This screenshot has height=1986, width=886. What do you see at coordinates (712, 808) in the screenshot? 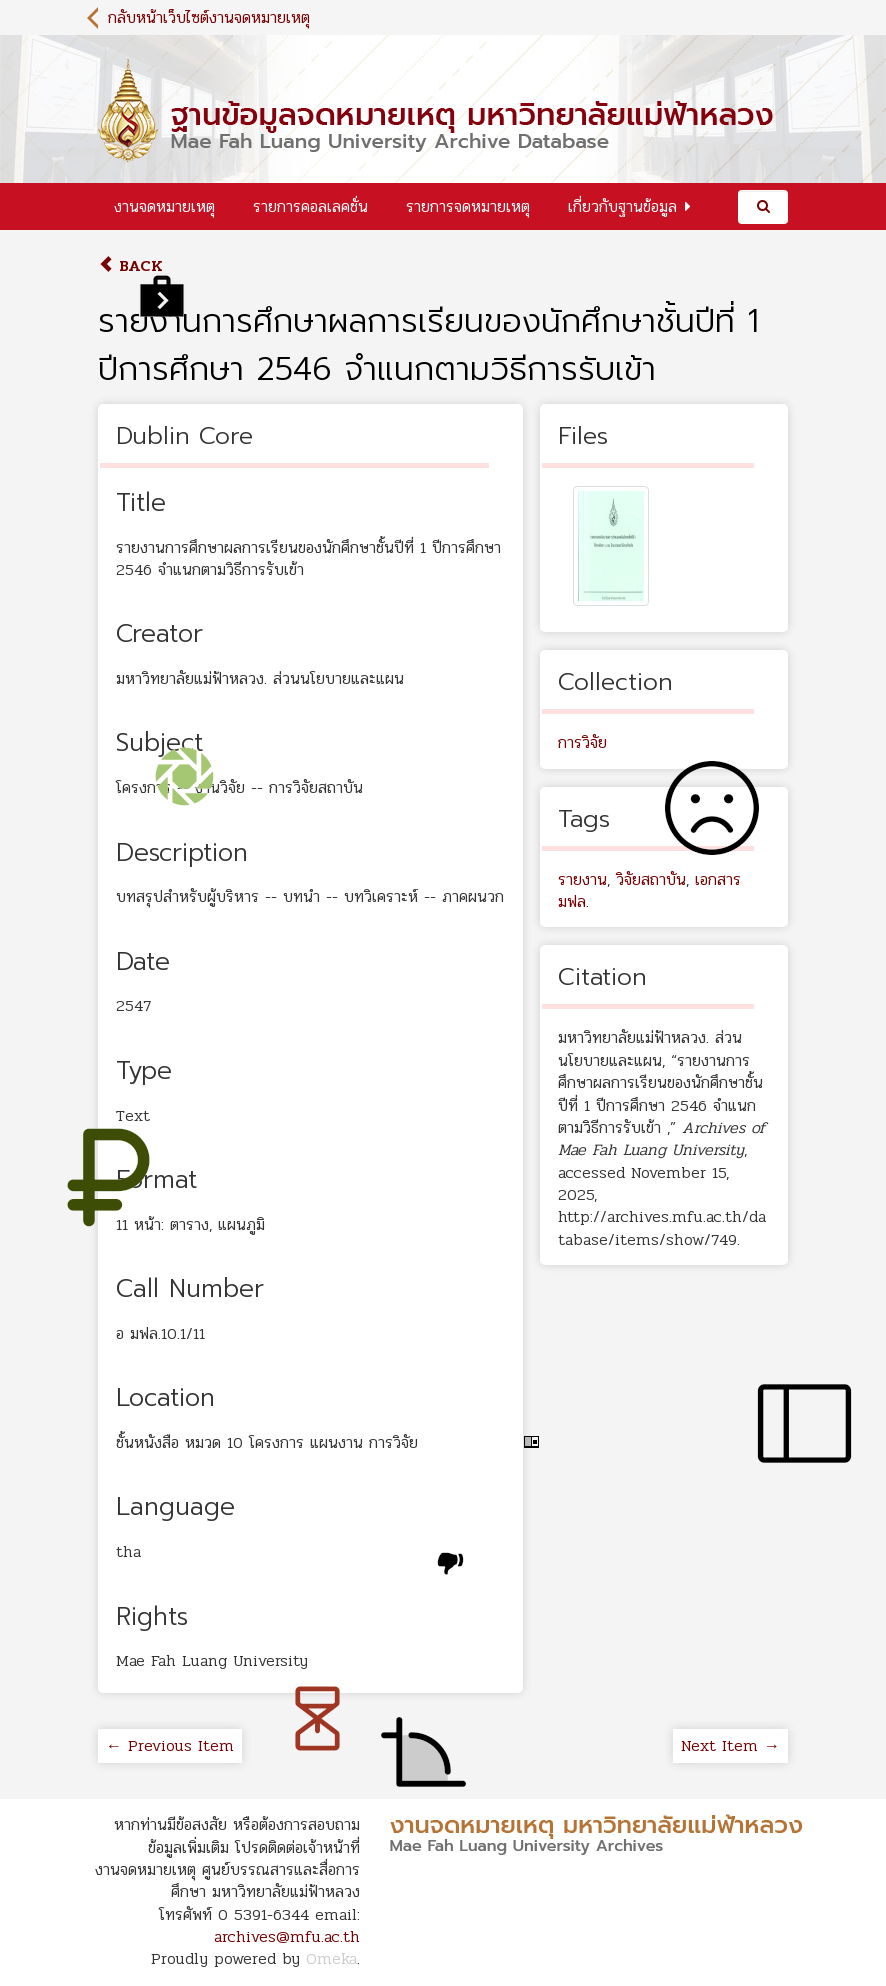
I see `indicate negative feedback or dissatisfaction` at bounding box center [712, 808].